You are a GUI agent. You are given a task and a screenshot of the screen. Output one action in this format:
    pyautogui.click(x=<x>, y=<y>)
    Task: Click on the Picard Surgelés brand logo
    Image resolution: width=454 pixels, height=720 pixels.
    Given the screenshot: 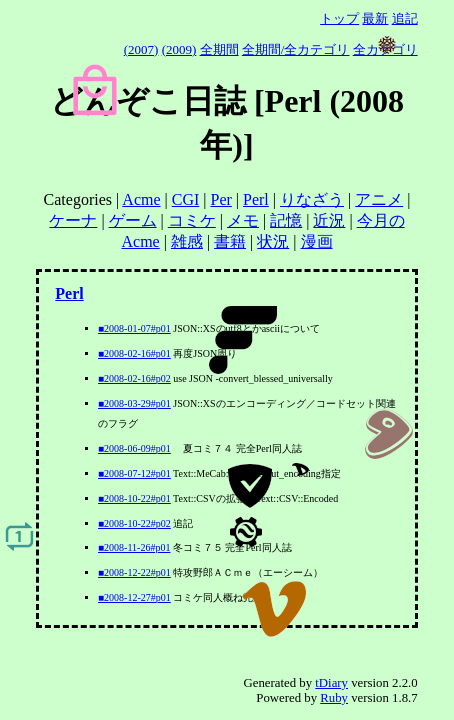 What is the action you would take?
    pyautogui.click(x=387, y=45)
    